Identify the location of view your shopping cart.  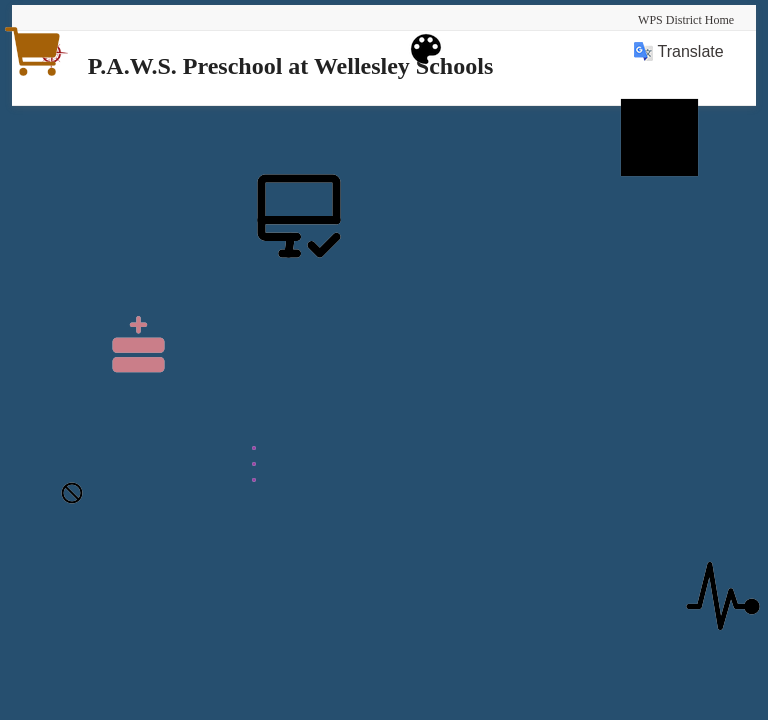
(33, 51).